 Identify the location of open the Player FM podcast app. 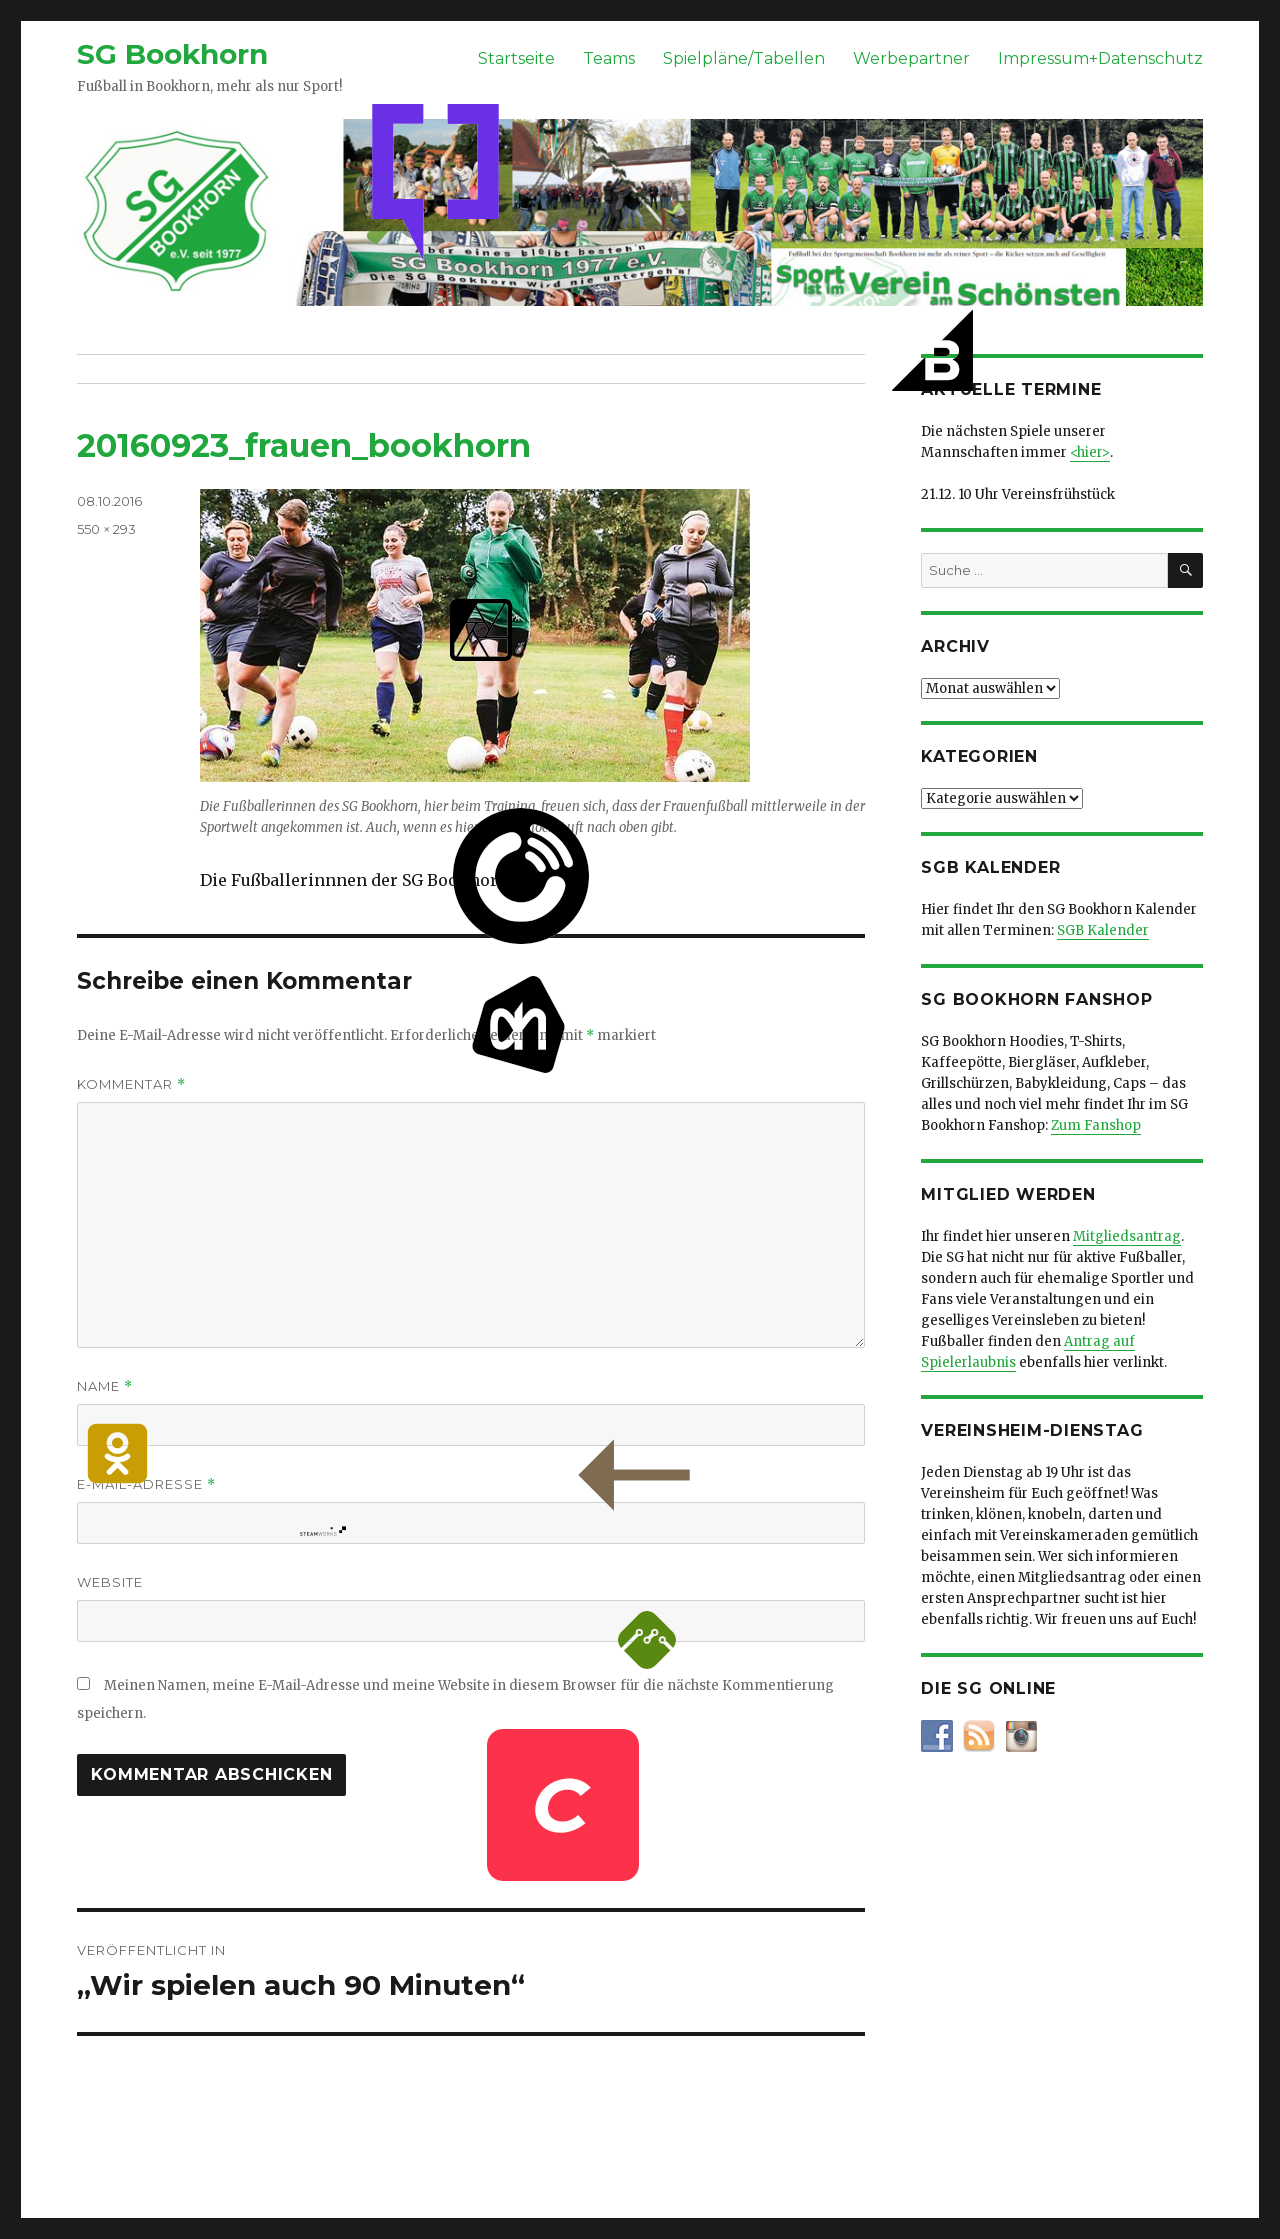
(521, 876).